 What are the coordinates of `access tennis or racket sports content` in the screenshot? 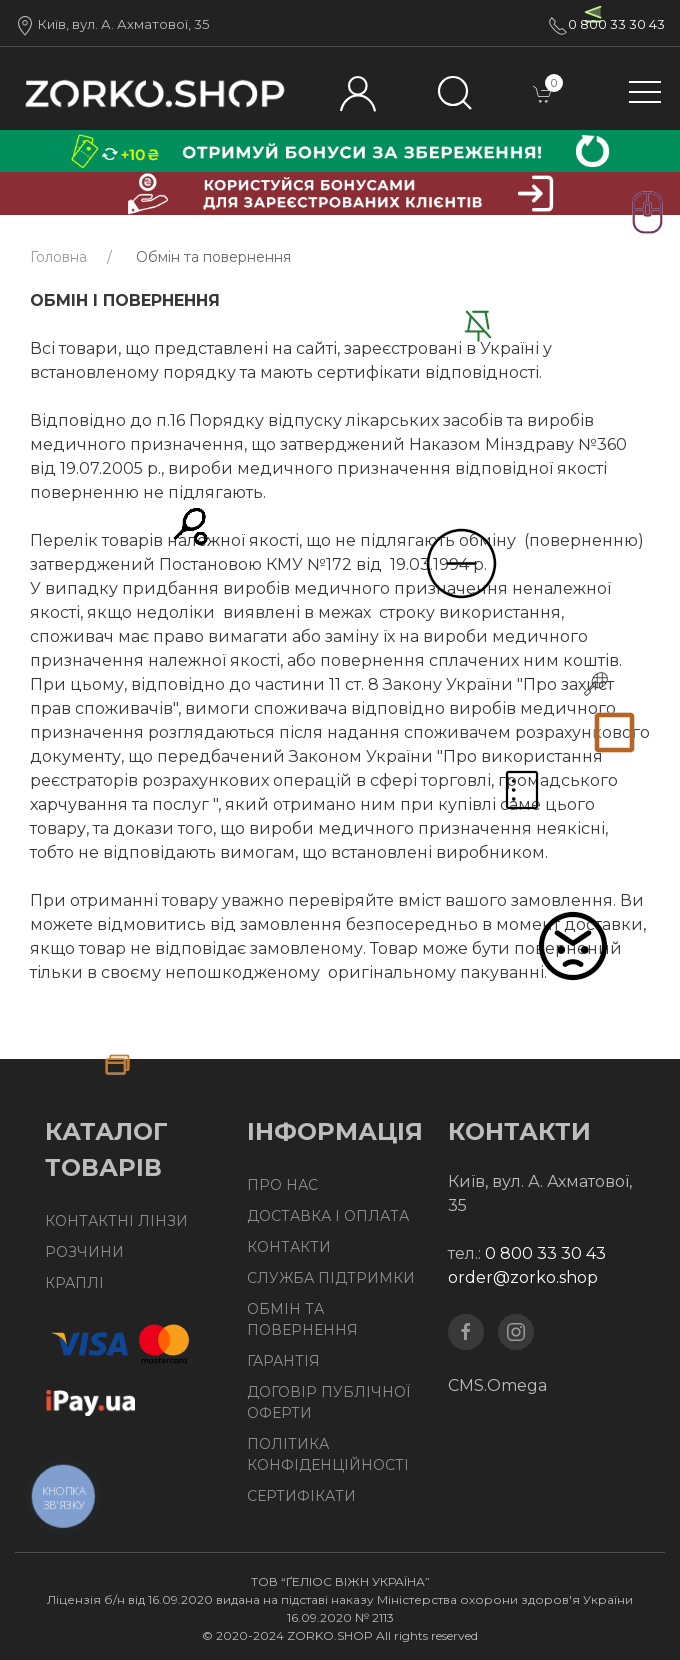 It's located at (190, 526).